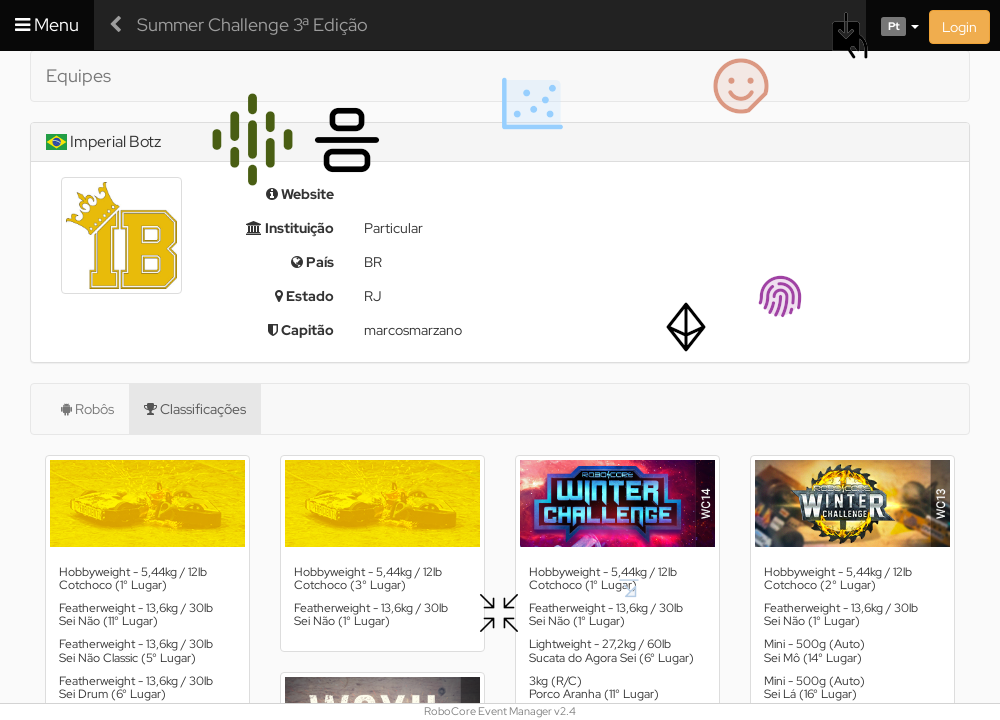 The height and width of the screenshot is (720, 1000). I want to click on view scatter plot data visualization, so click(532, 103).